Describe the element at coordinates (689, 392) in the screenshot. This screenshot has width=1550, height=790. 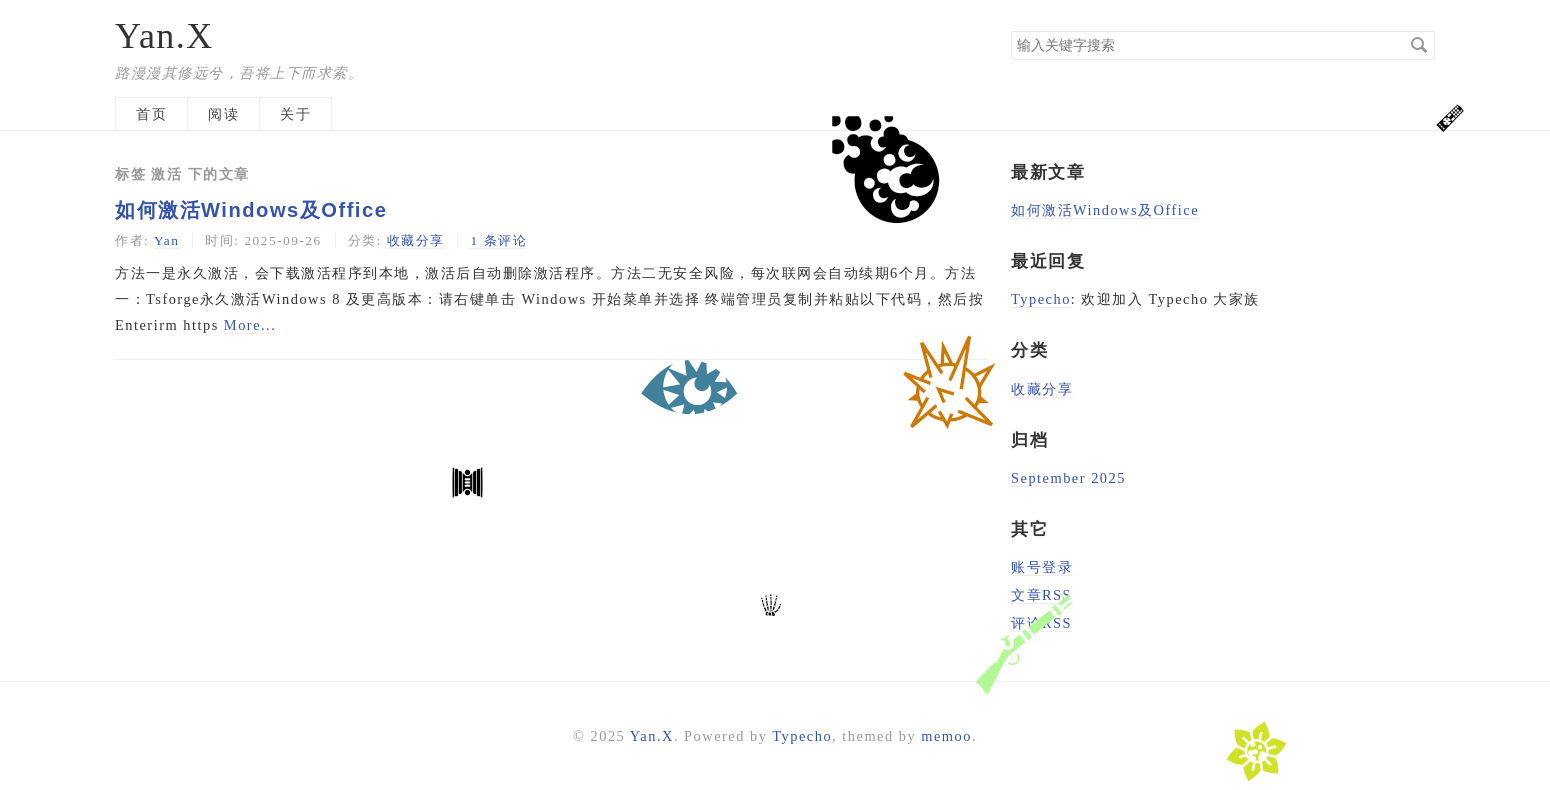
I see `indicates a special ability or enhanced vision power-up` at that location.